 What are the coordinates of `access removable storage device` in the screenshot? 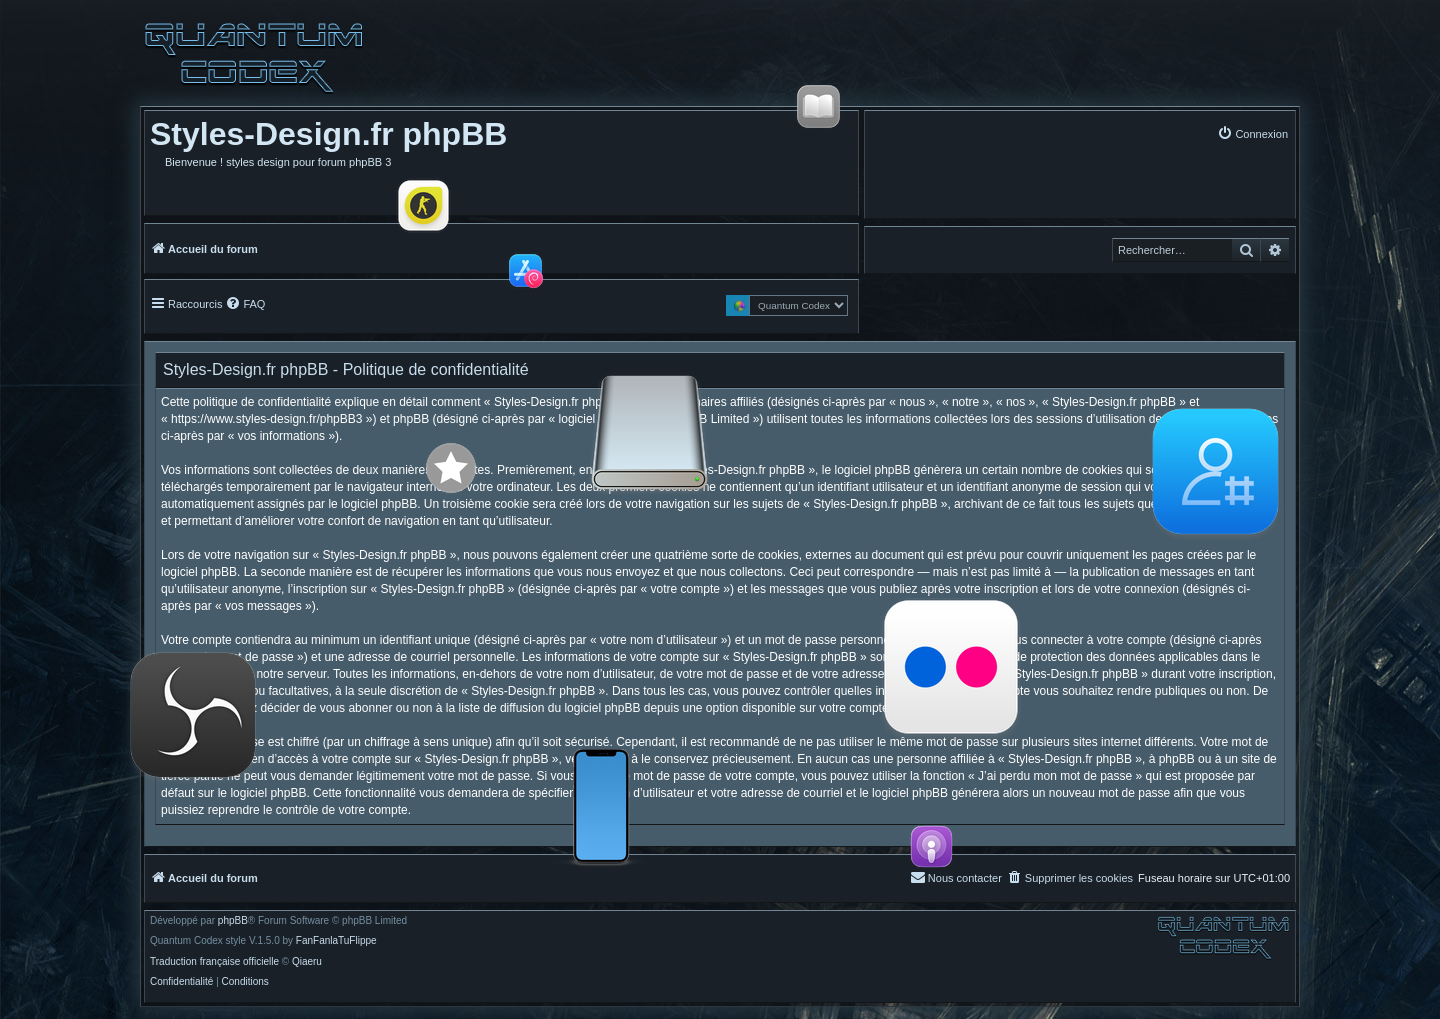 It's located at (649, 433).